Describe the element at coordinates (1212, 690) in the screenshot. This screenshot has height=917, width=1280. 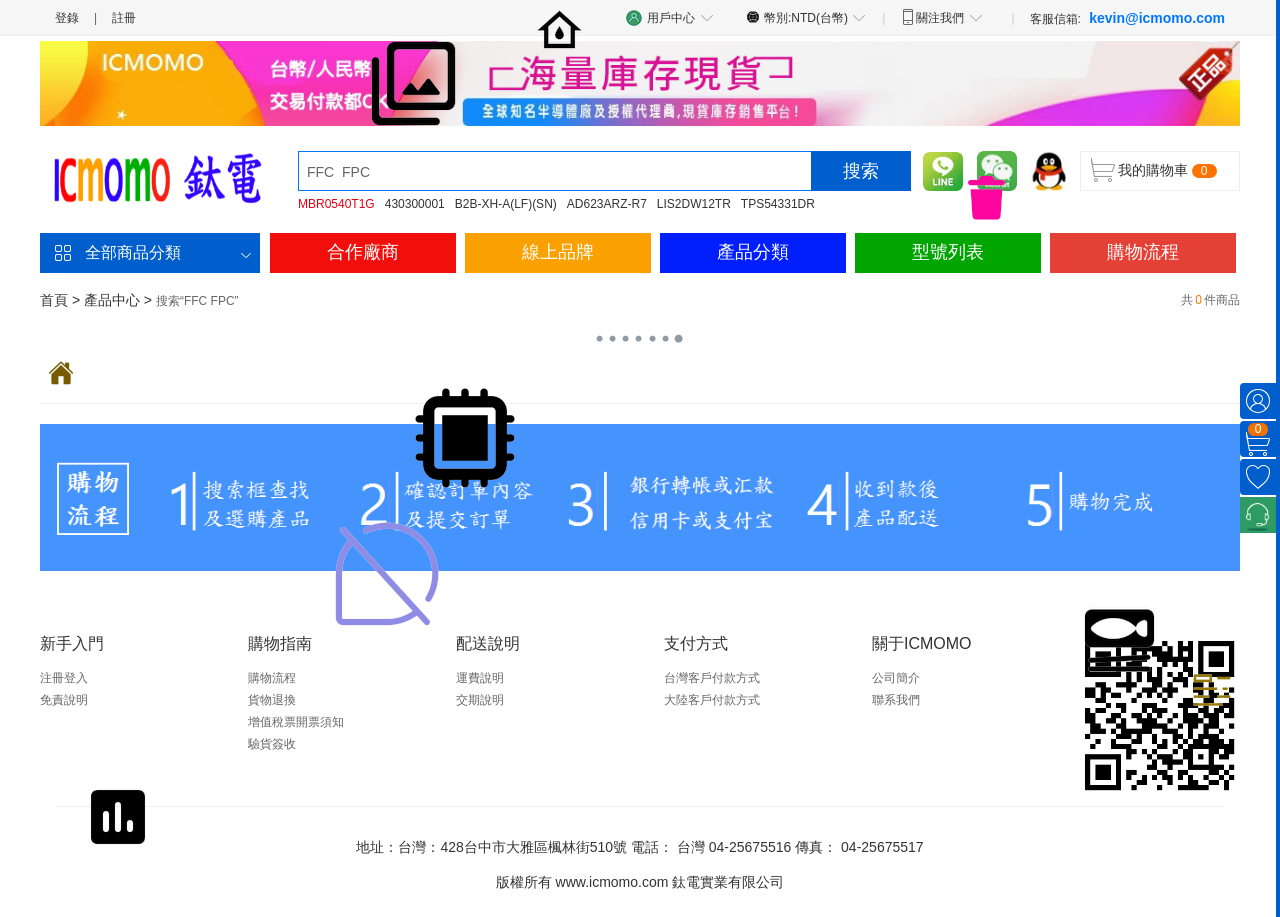
I see `indicates a keyword or reserved word in code` at that location.